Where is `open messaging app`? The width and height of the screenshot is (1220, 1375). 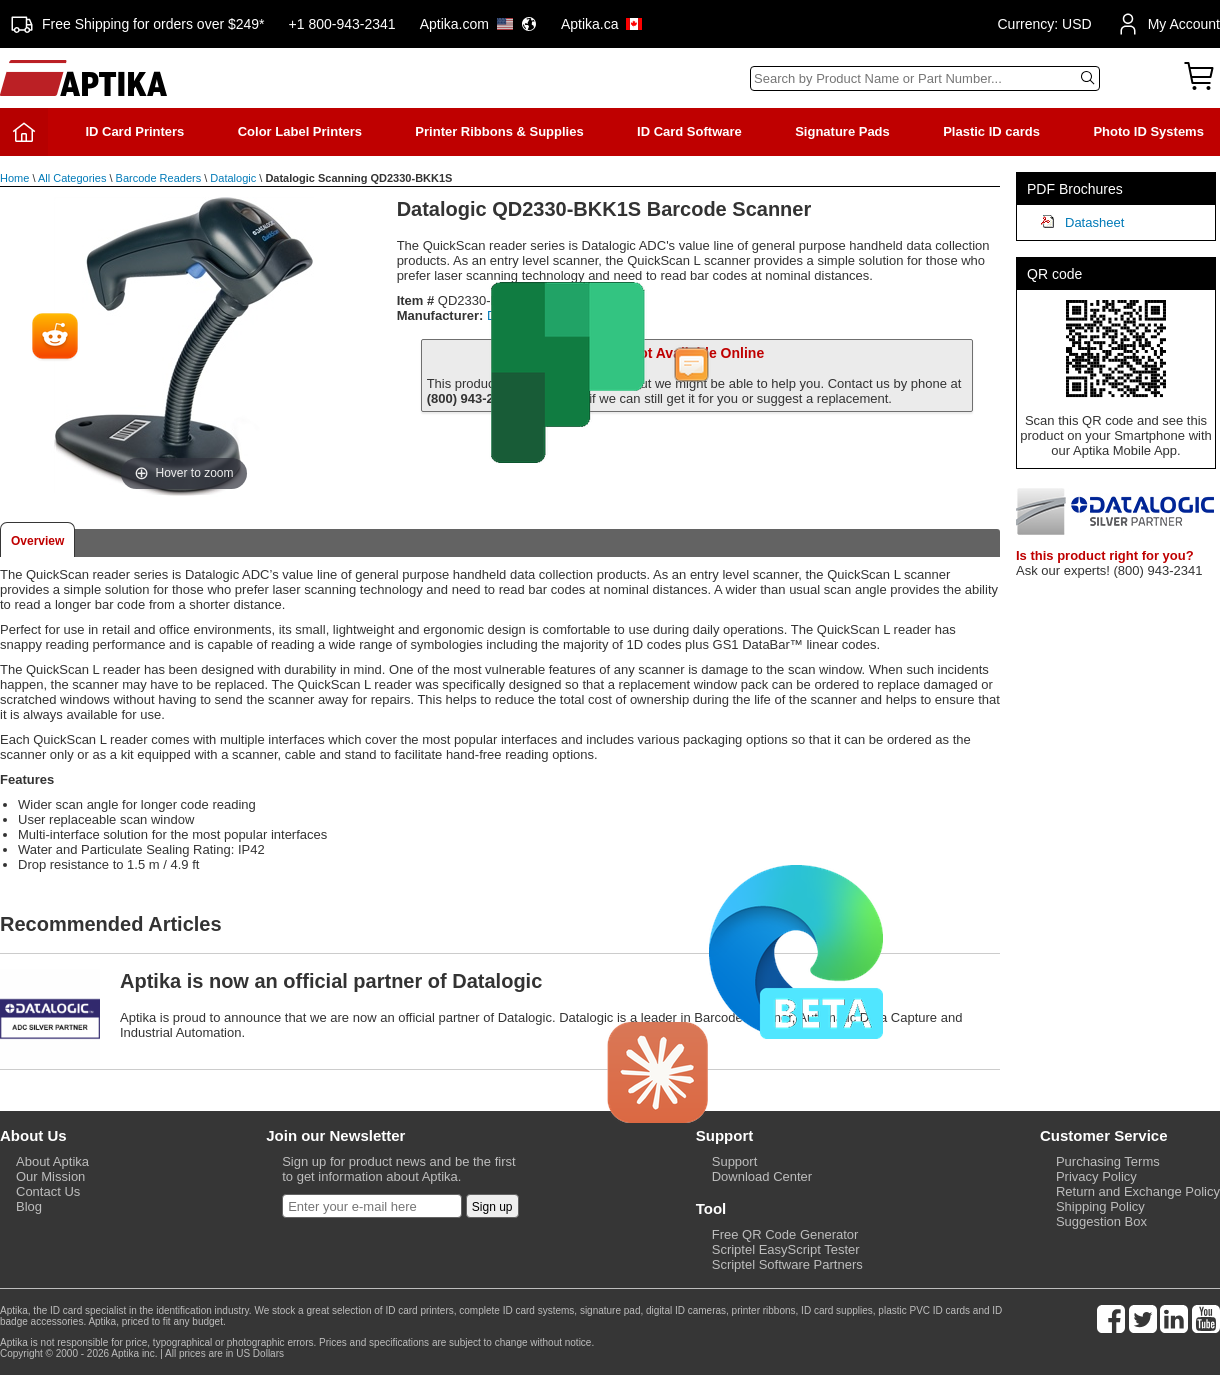 open messaging app is located at coordinates (691, 364).